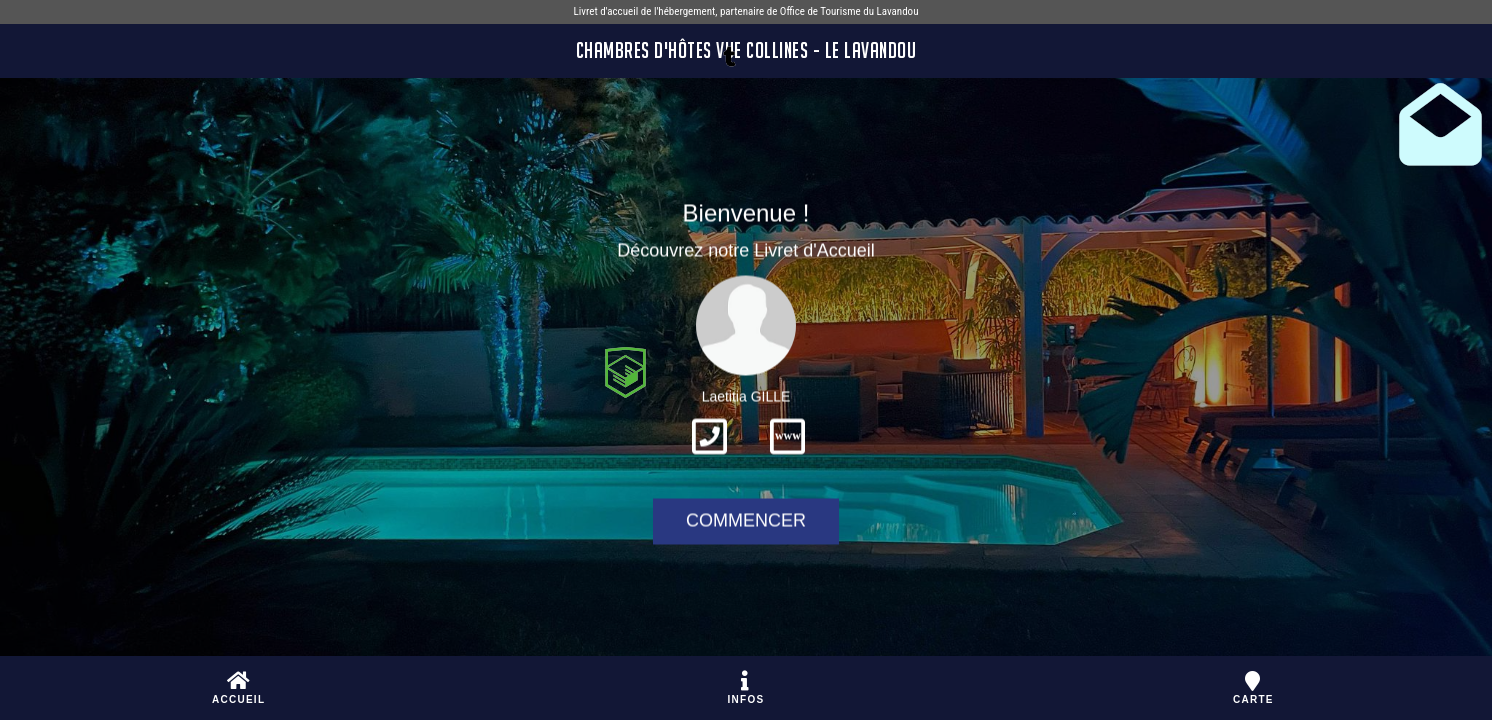 The width and height of the screenshot is (1492, 720). What do you see at coordinates (1440, 129) in the screenshot?
I see `view an opened or read email` at bounding box center [1440, 129].